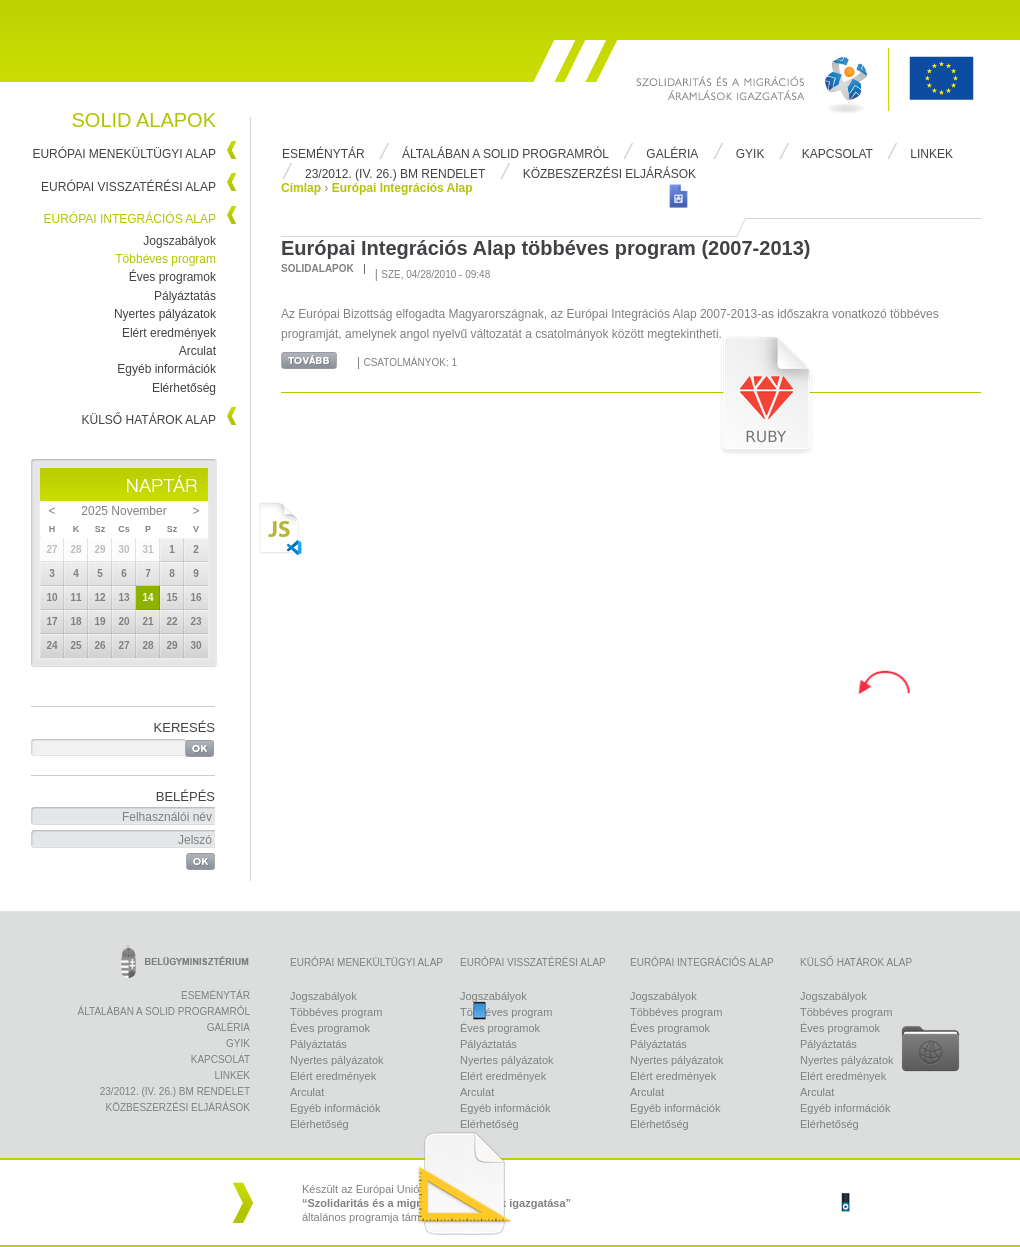 The height and width of the screenshot is (1247, 1020). I want to click on undo the last action, so click(884, 682).